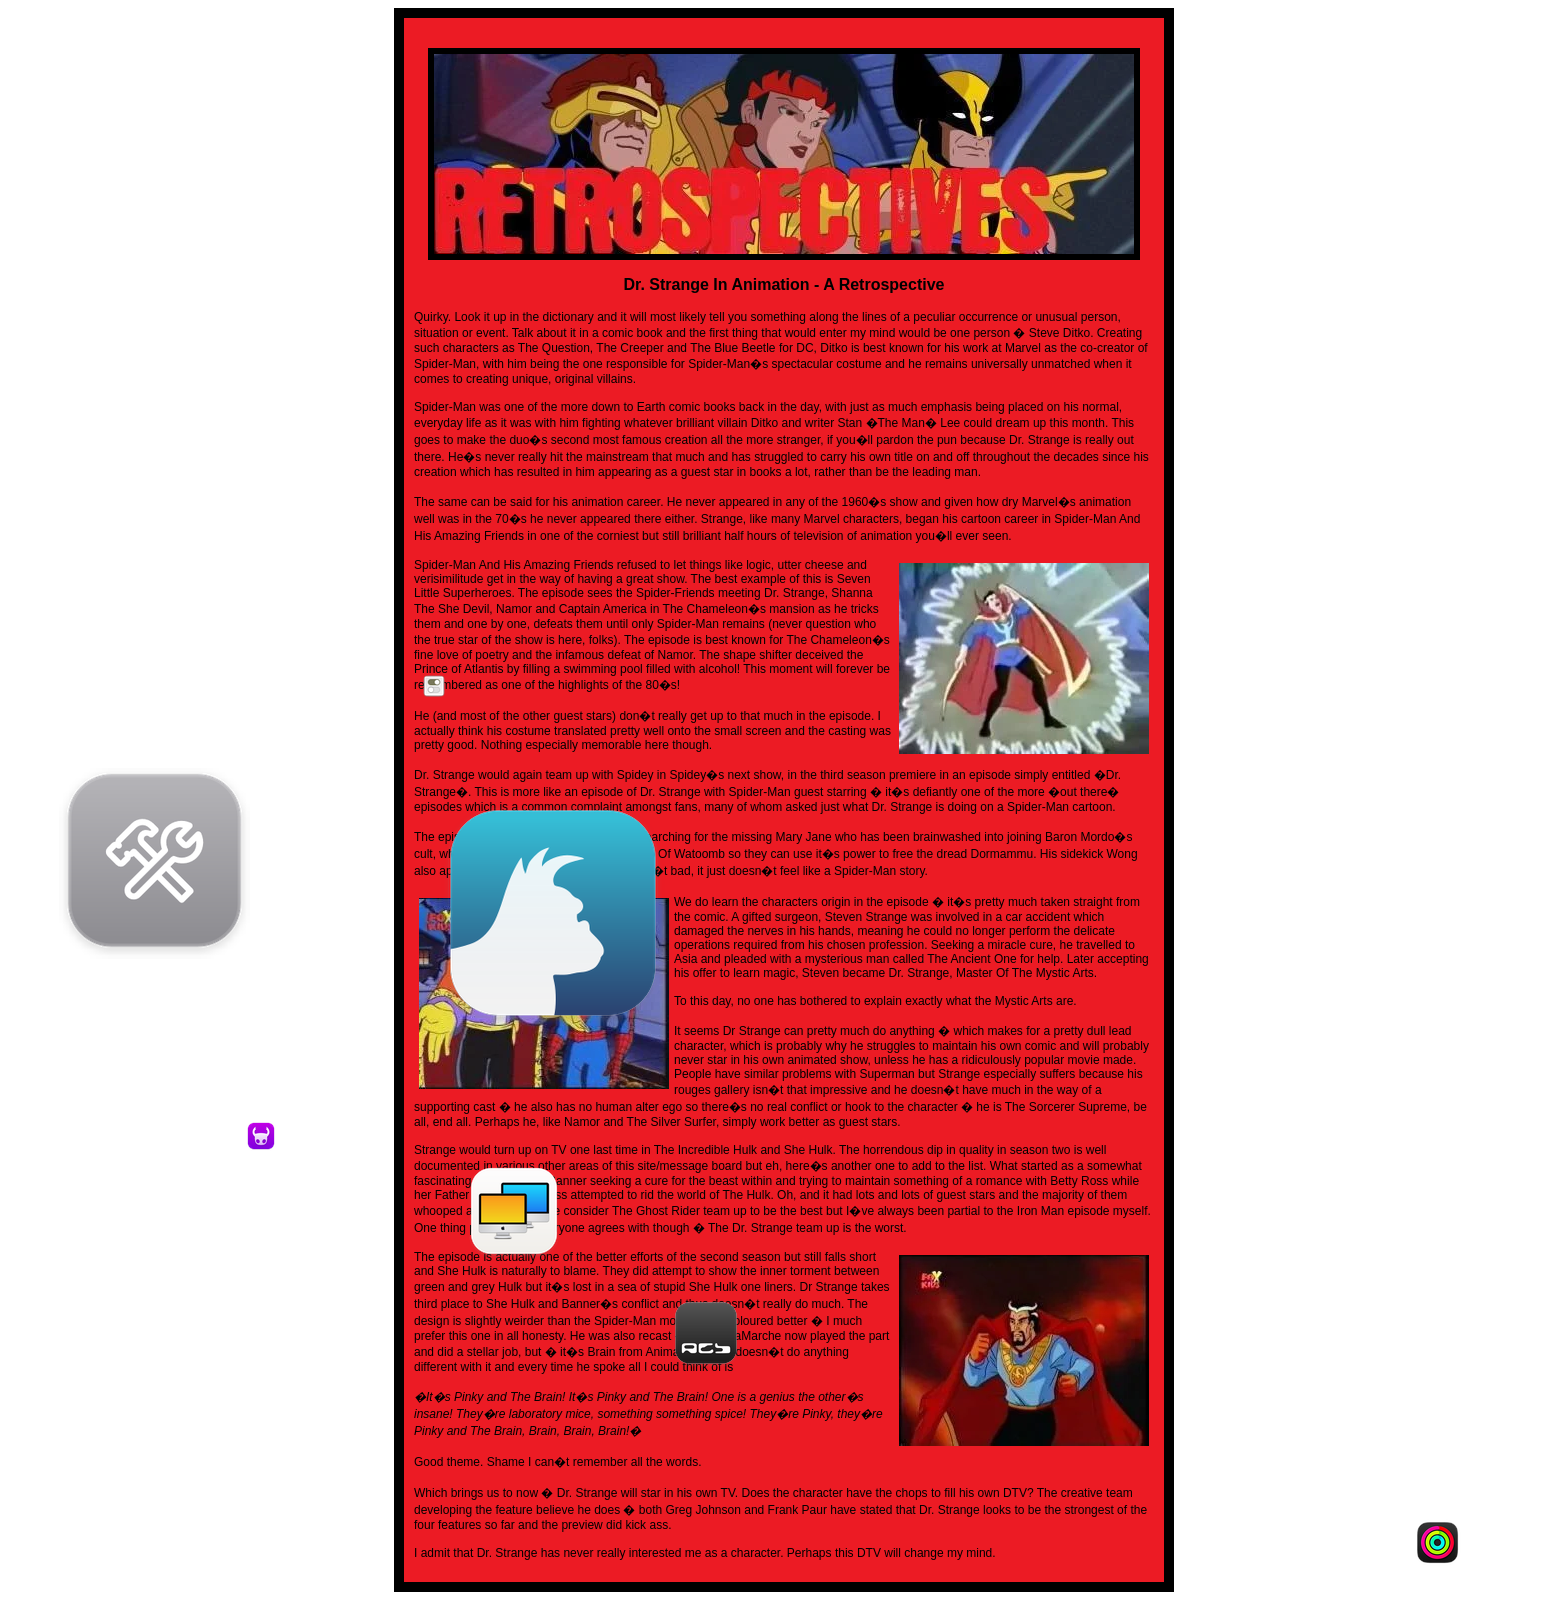 The height and width of the screenshot is (1600, 1568). What do you see at coordinates (154, 863) in the screenshot?
I see `access advanced settings or preferences` at bounding box center [154, 863].